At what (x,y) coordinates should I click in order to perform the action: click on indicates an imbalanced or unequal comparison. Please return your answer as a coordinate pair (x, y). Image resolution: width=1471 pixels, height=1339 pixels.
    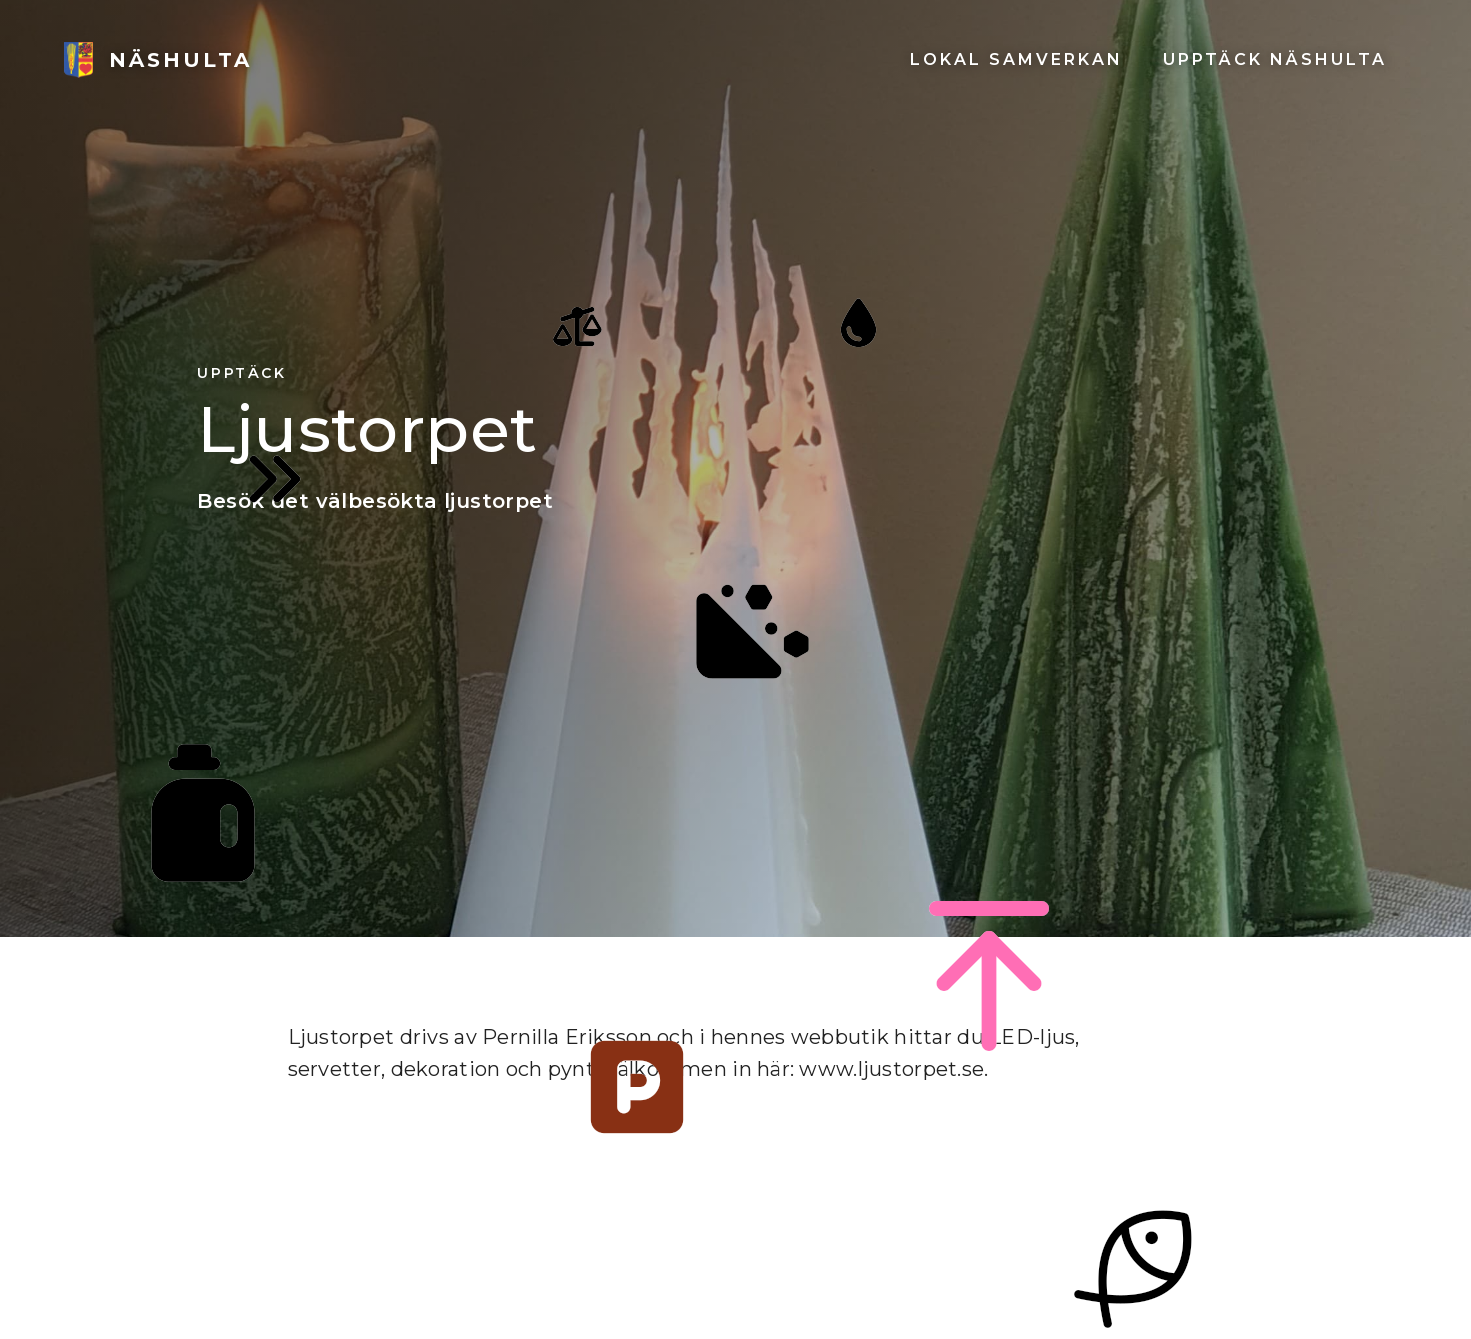
    Looking at the image, I should click on (577, 326).